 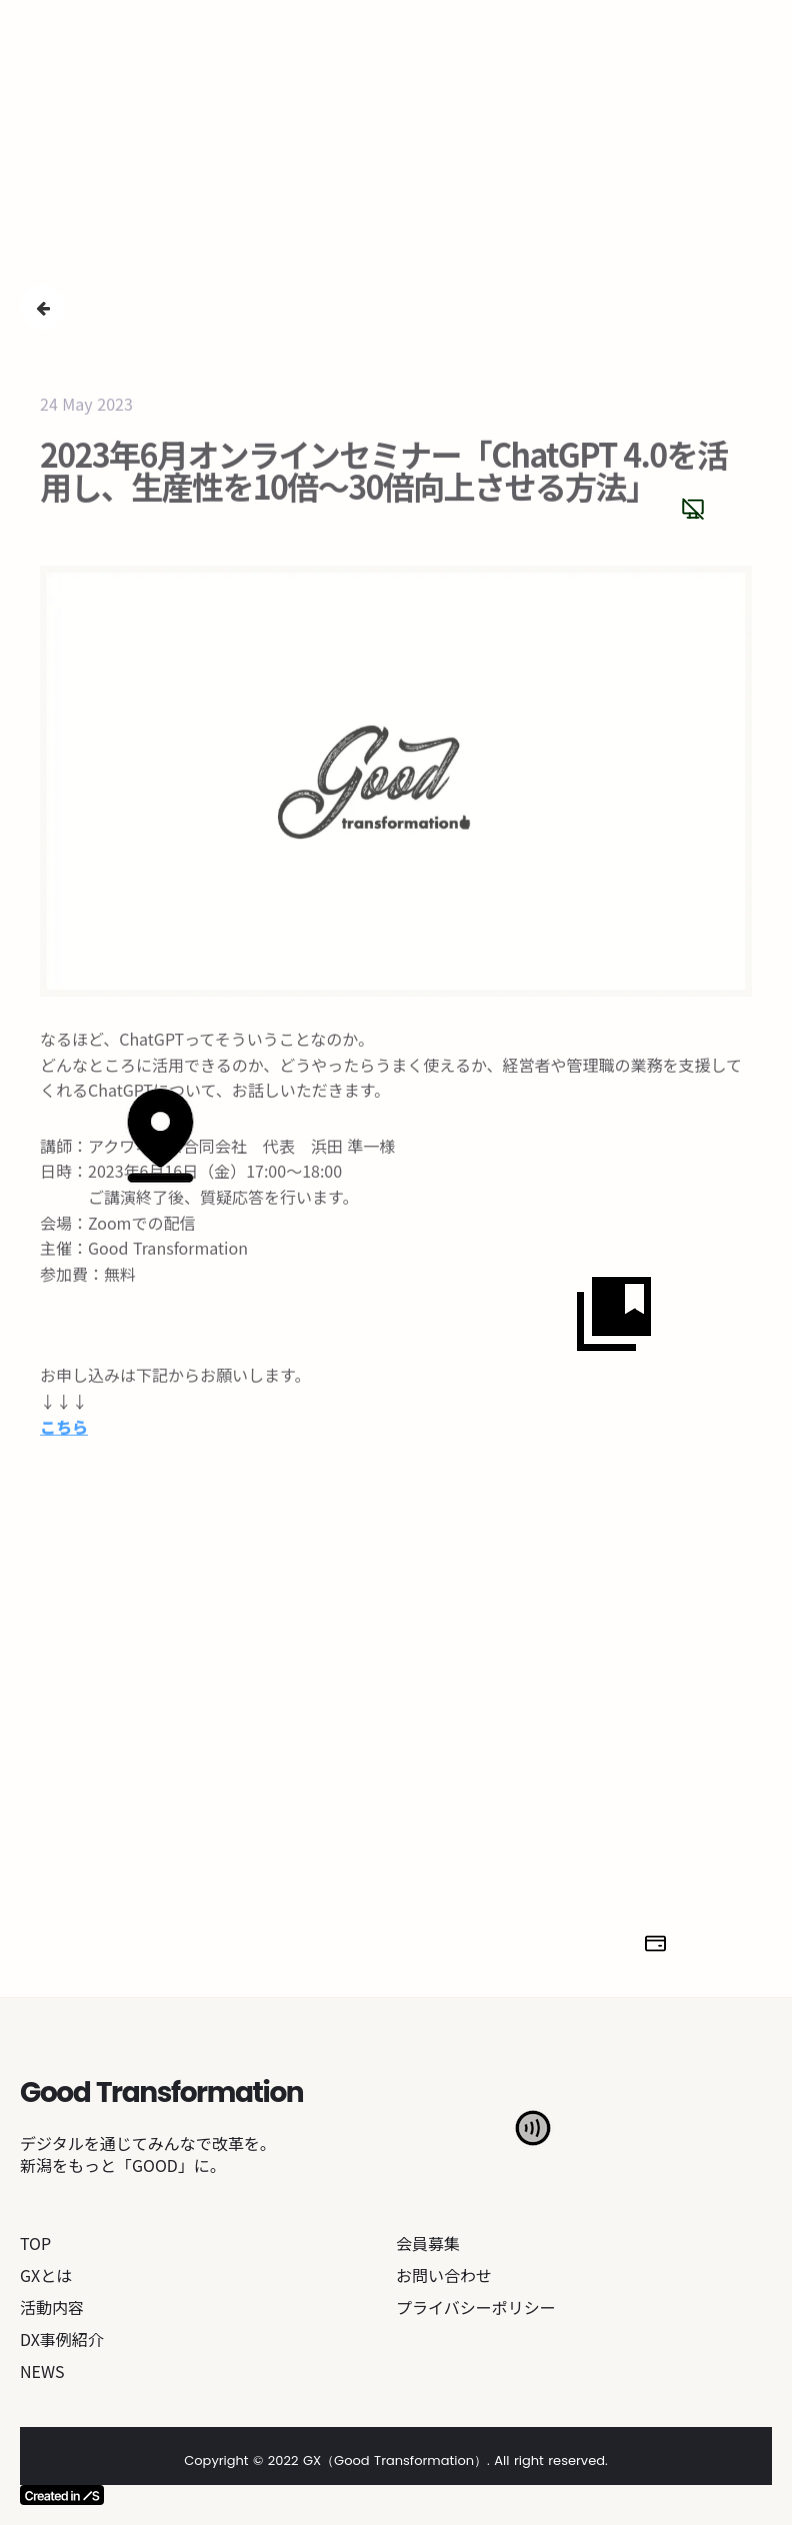 What do you see at coordinates (693, 509) in the screenshot?
I see `desktop display is unavailable or disconnected` at bounding box center [693, 509].